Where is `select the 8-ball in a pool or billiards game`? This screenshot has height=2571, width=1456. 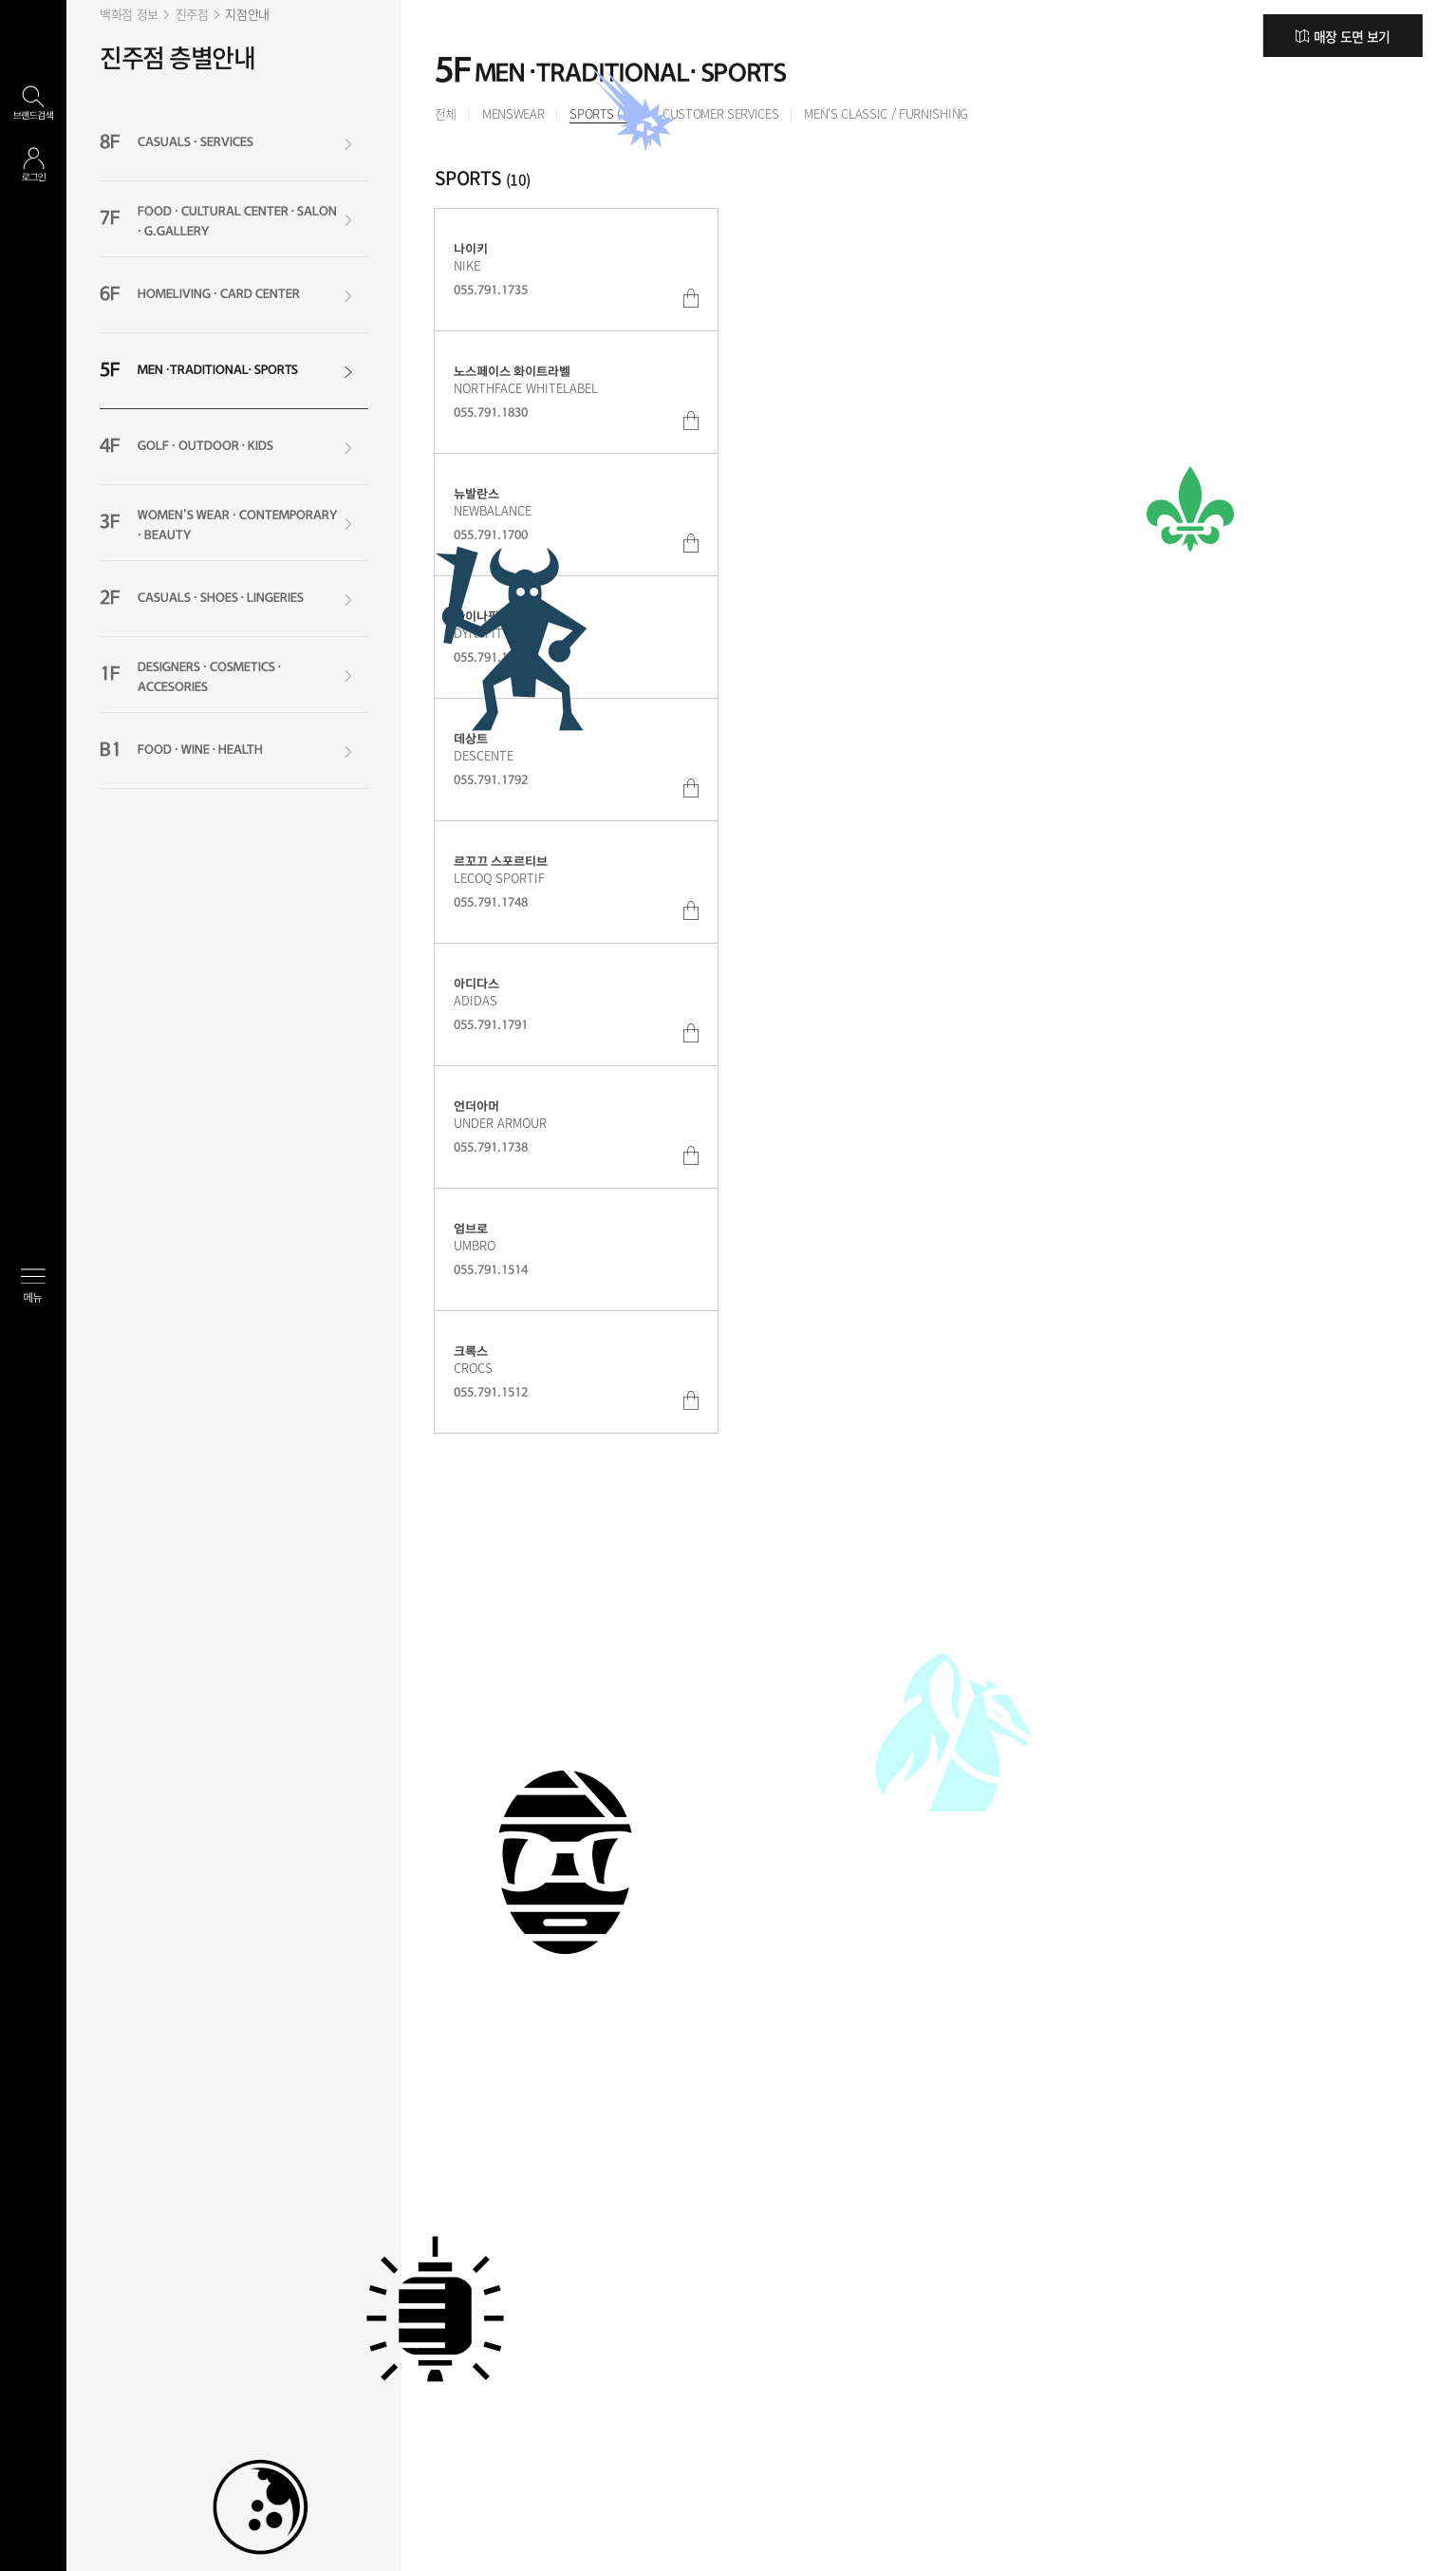 select the 8-ball in a pool or billiards game is located at coordinates (260, 2507).